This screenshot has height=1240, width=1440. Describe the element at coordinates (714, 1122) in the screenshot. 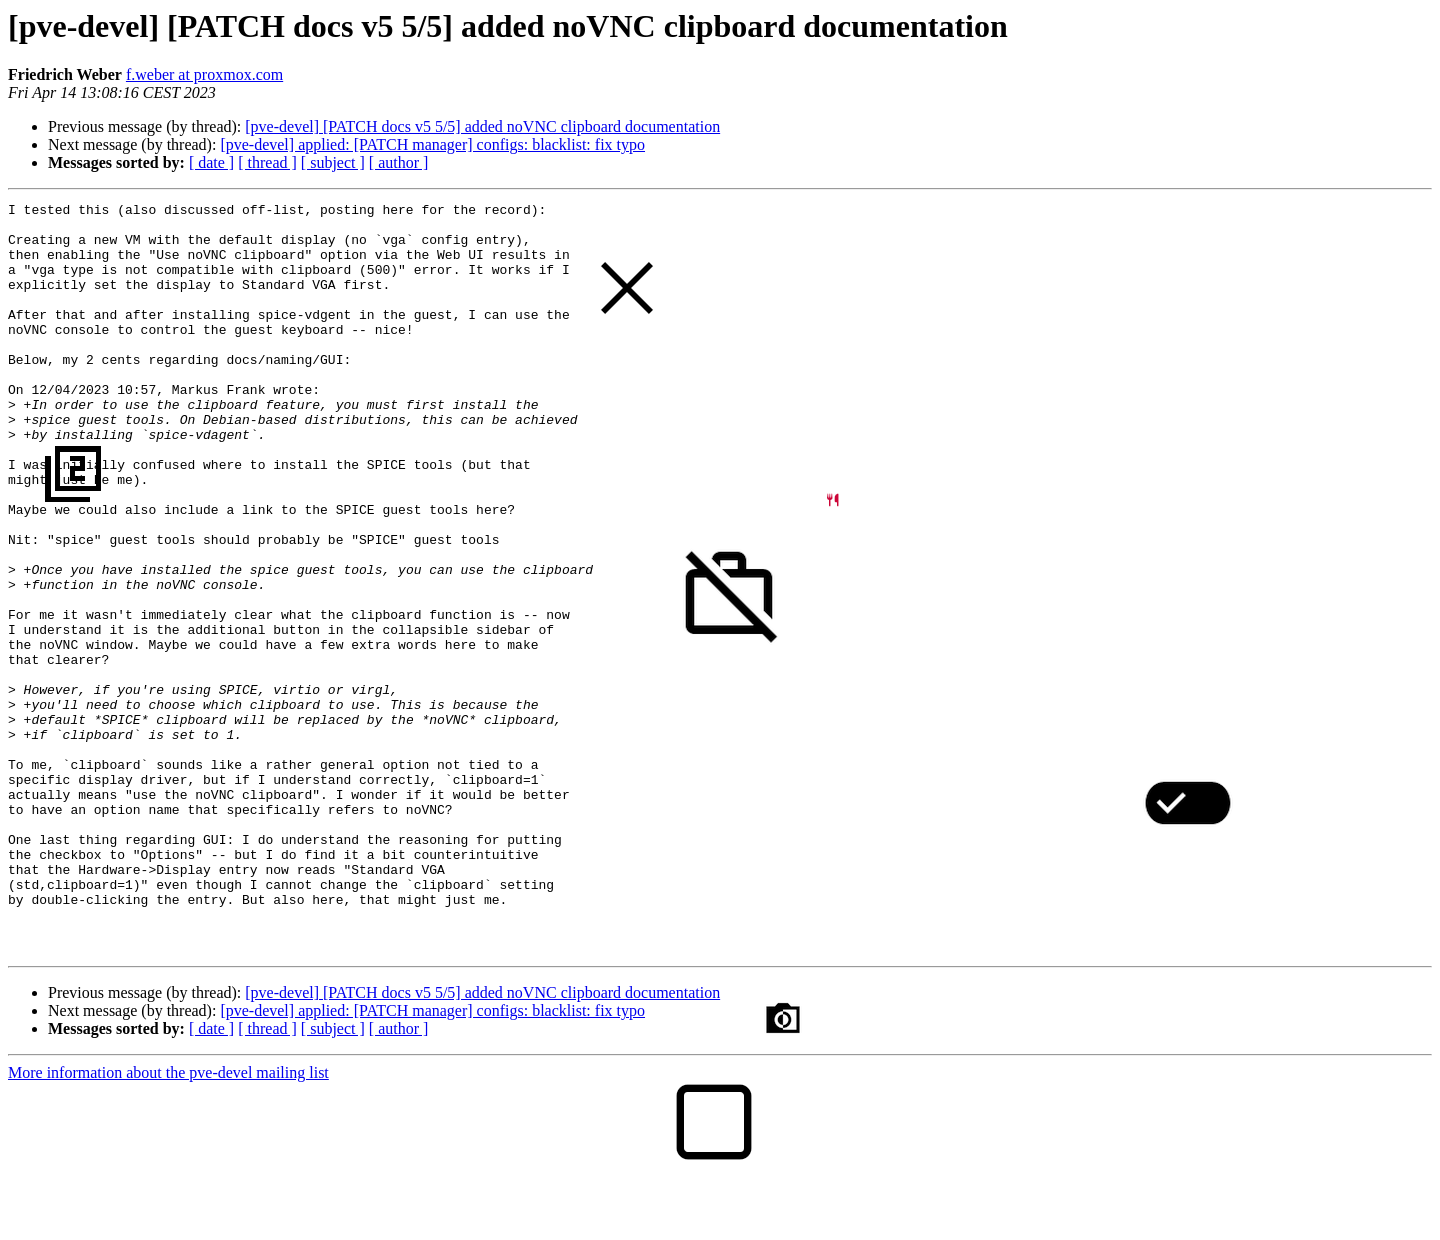

I see `unchecked checkbox or selection state` at that location.